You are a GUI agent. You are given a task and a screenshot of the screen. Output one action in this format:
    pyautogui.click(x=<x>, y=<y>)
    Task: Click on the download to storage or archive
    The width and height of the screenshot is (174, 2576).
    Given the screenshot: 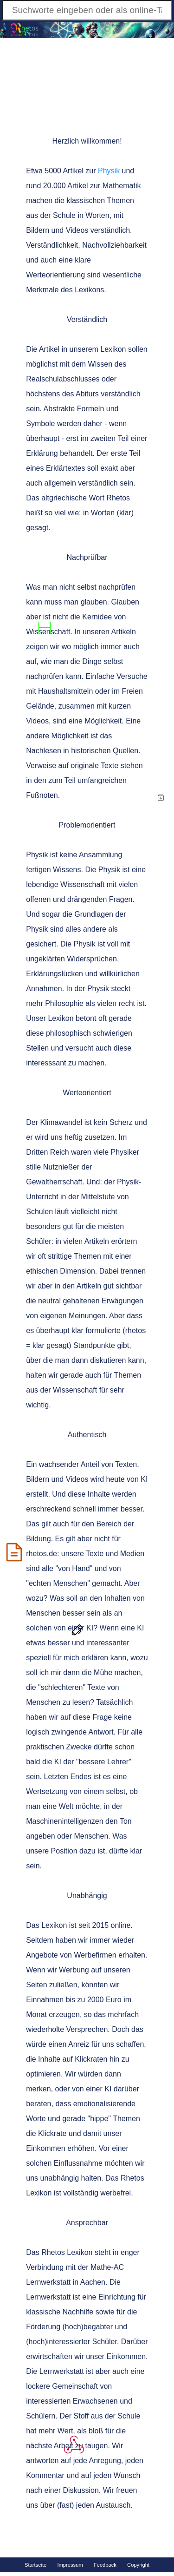 What is the action you would take?
    pyautogui.click(x=161, y=797)
    